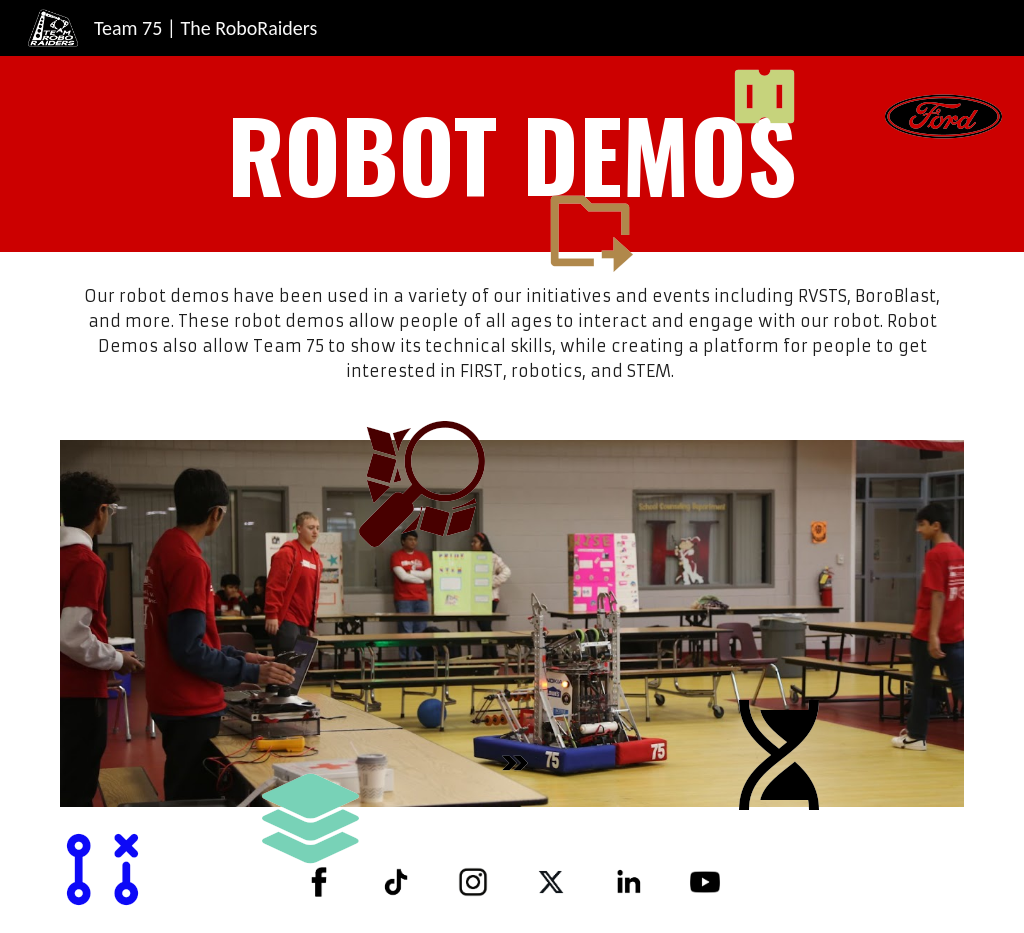 This screenshot has height=933, width=1024. I want to click on close or cancel a pull request, so click(102, 869).